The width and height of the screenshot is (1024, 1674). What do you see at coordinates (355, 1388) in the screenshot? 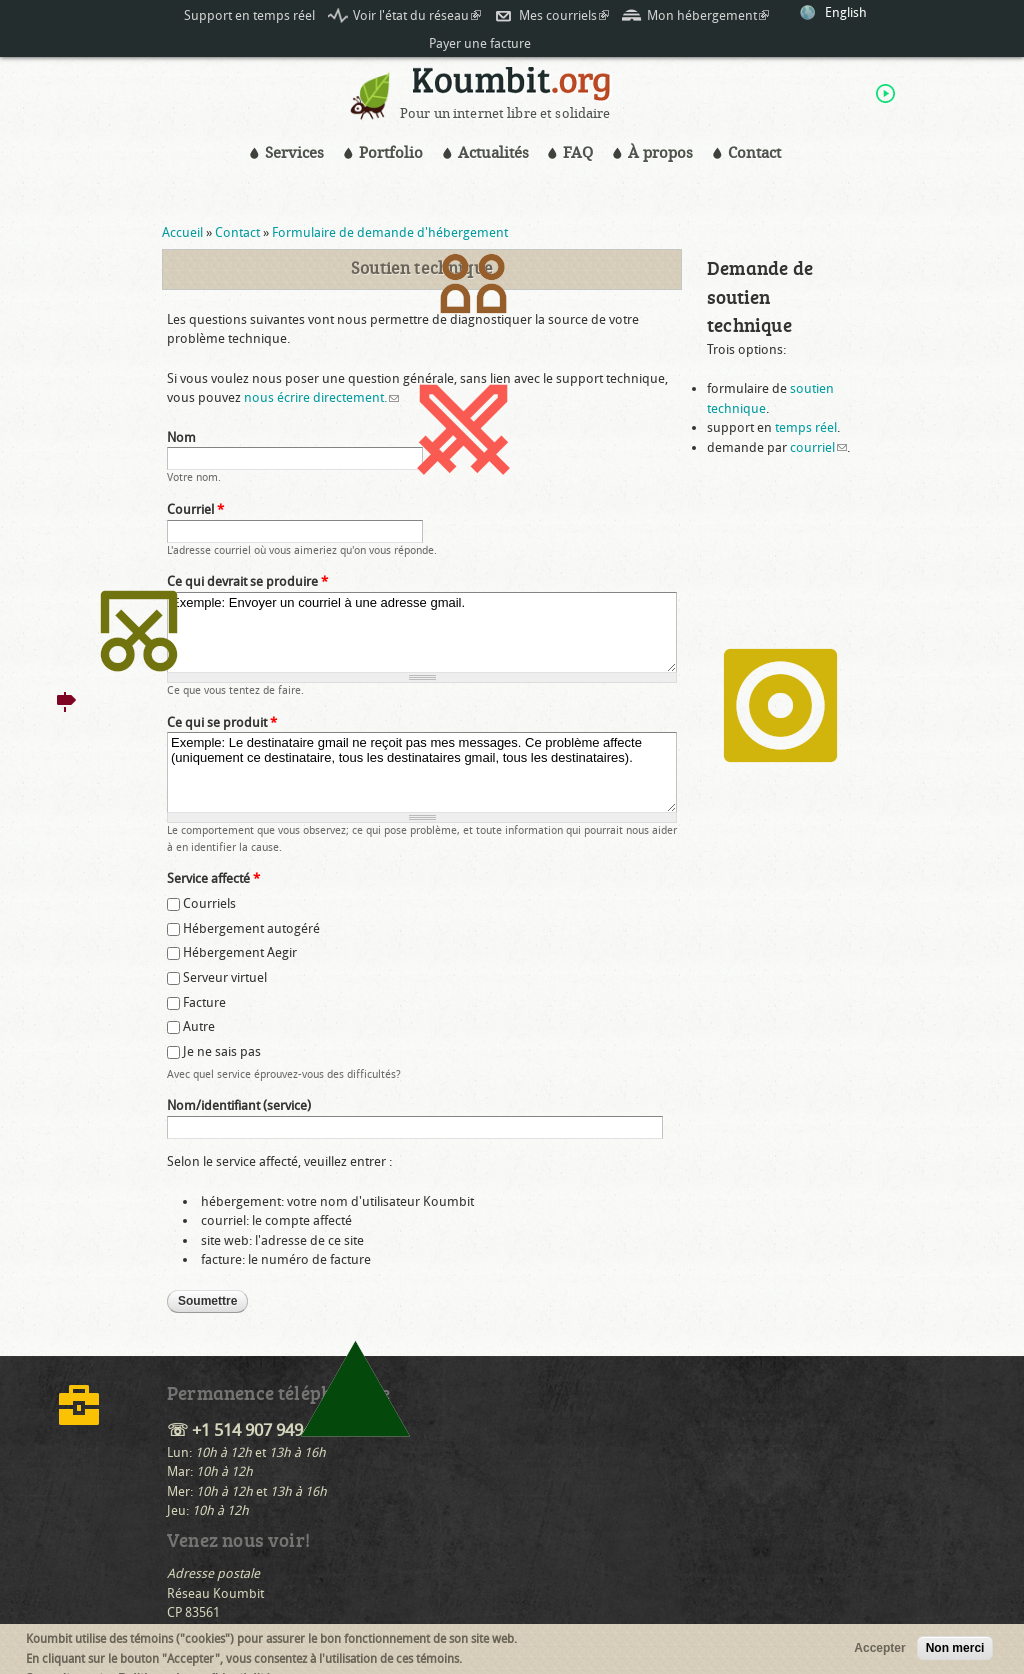
I see `vercel logo` at bounding box center [355, 1388].